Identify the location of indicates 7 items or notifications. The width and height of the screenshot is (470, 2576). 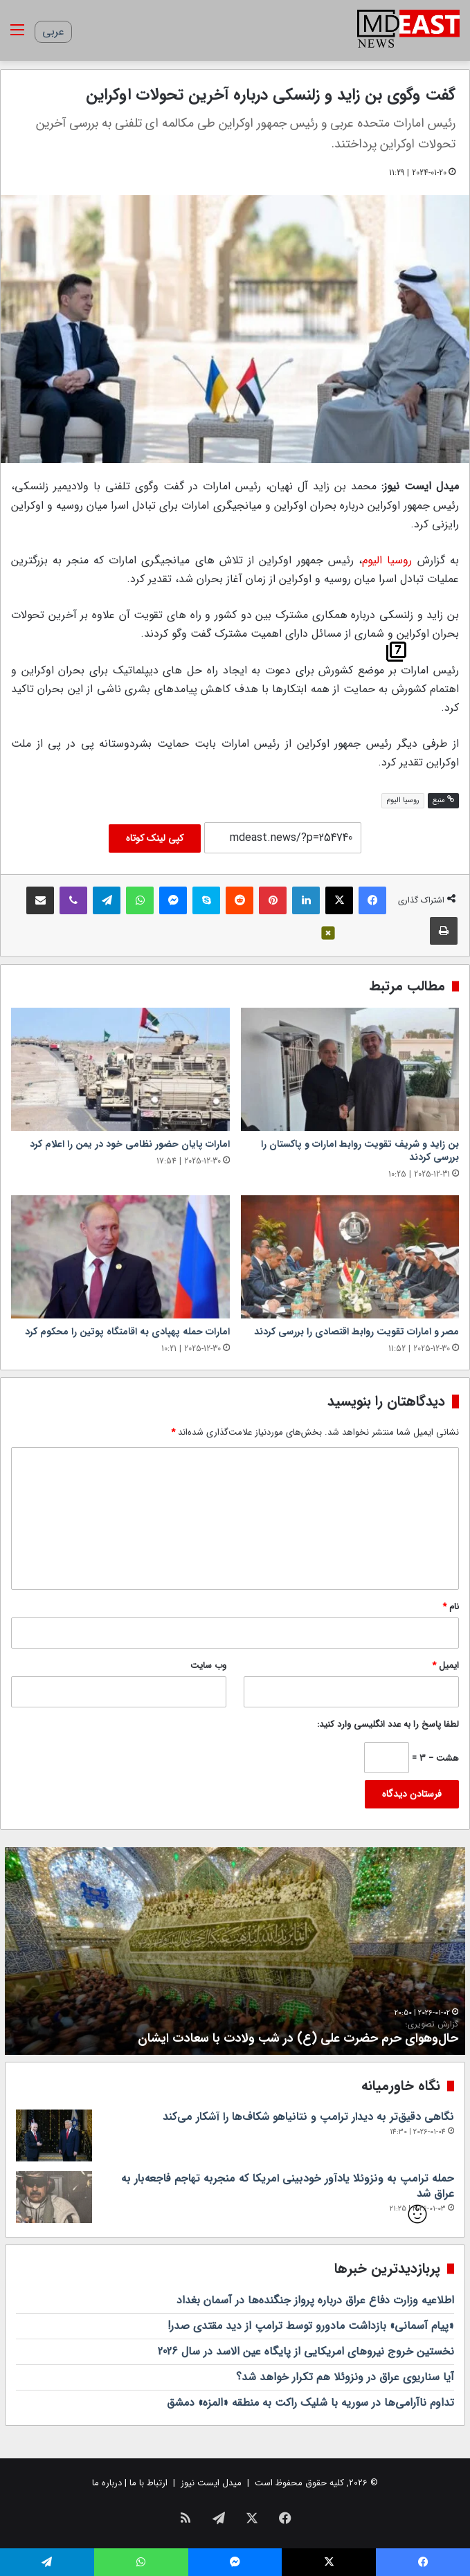
(396, 651).